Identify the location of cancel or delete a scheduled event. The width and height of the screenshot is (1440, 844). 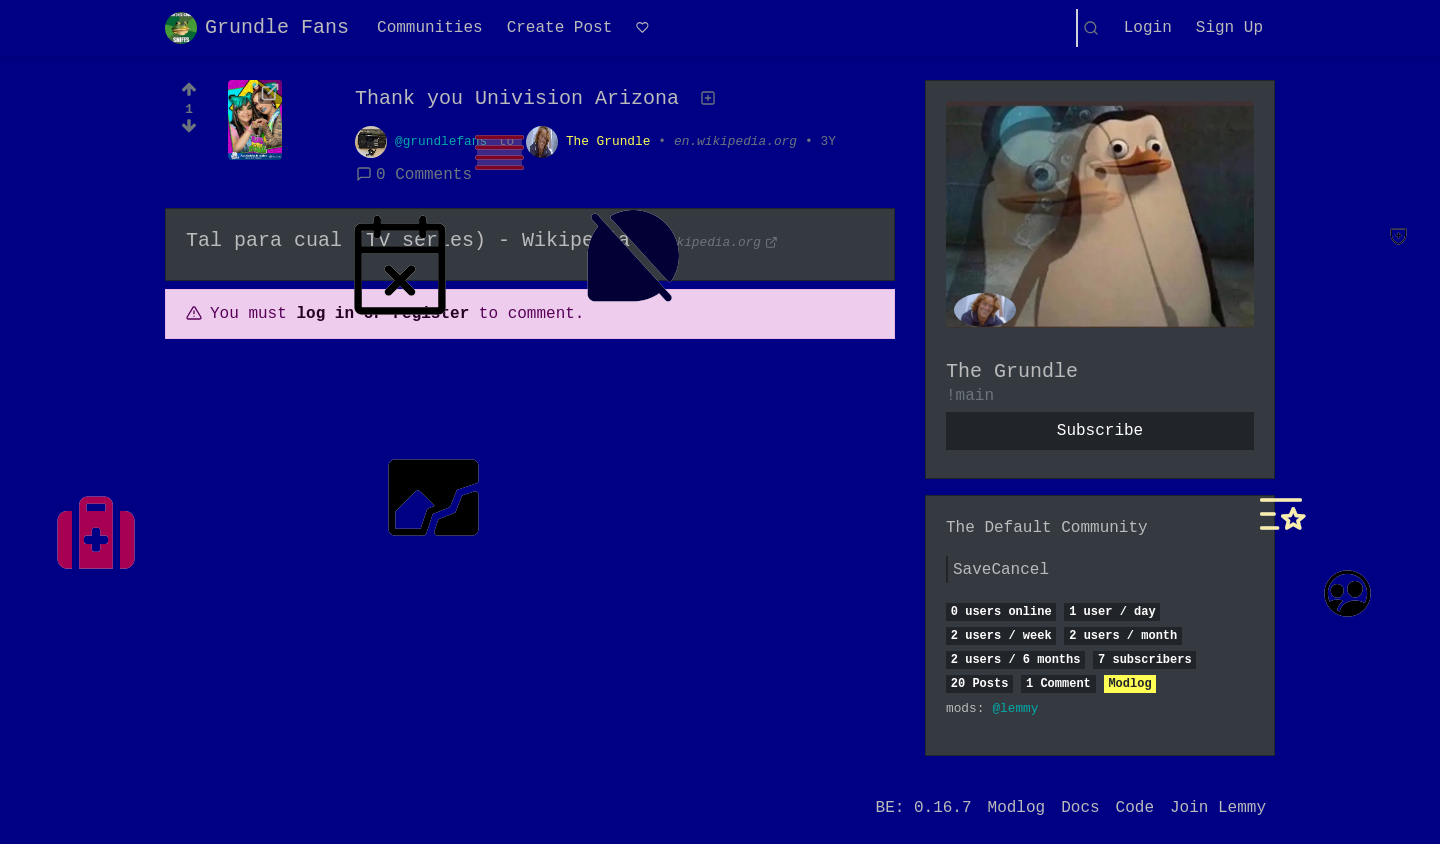
(400, 269).